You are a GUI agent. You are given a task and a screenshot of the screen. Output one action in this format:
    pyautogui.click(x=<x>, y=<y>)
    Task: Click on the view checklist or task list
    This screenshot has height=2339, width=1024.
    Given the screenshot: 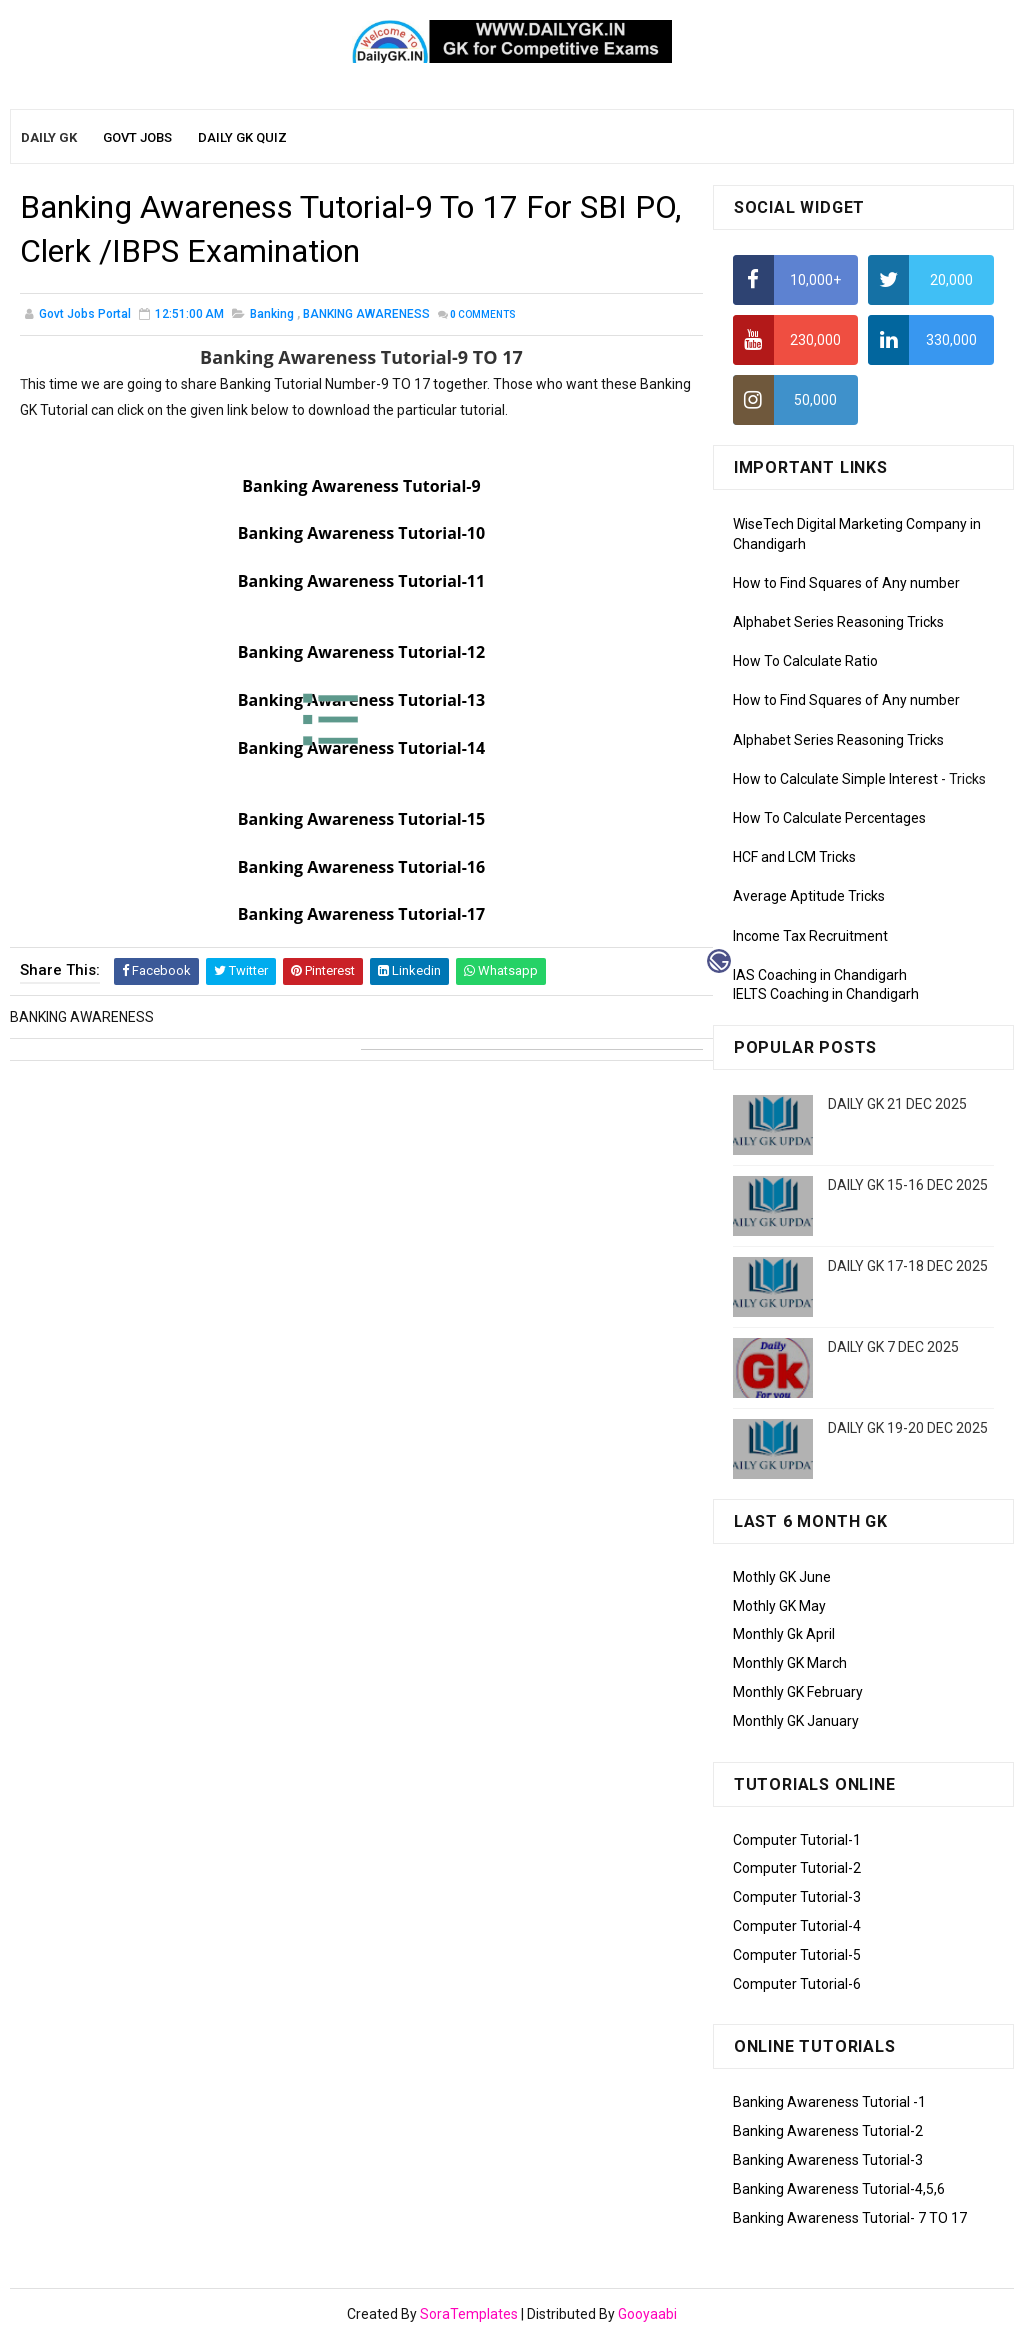 What is the action you would take?
    pyautogui.click(x=330, y=719)
    